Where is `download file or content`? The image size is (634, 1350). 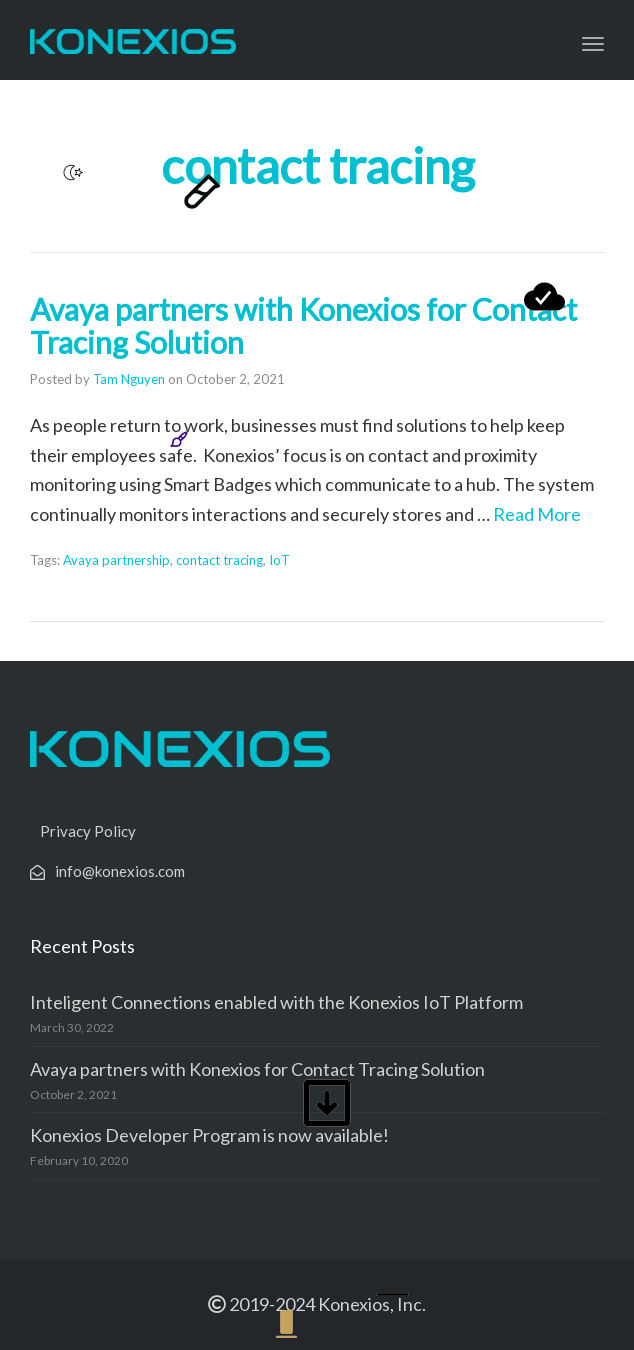
download file or content is located at coordinates (327, 1103).